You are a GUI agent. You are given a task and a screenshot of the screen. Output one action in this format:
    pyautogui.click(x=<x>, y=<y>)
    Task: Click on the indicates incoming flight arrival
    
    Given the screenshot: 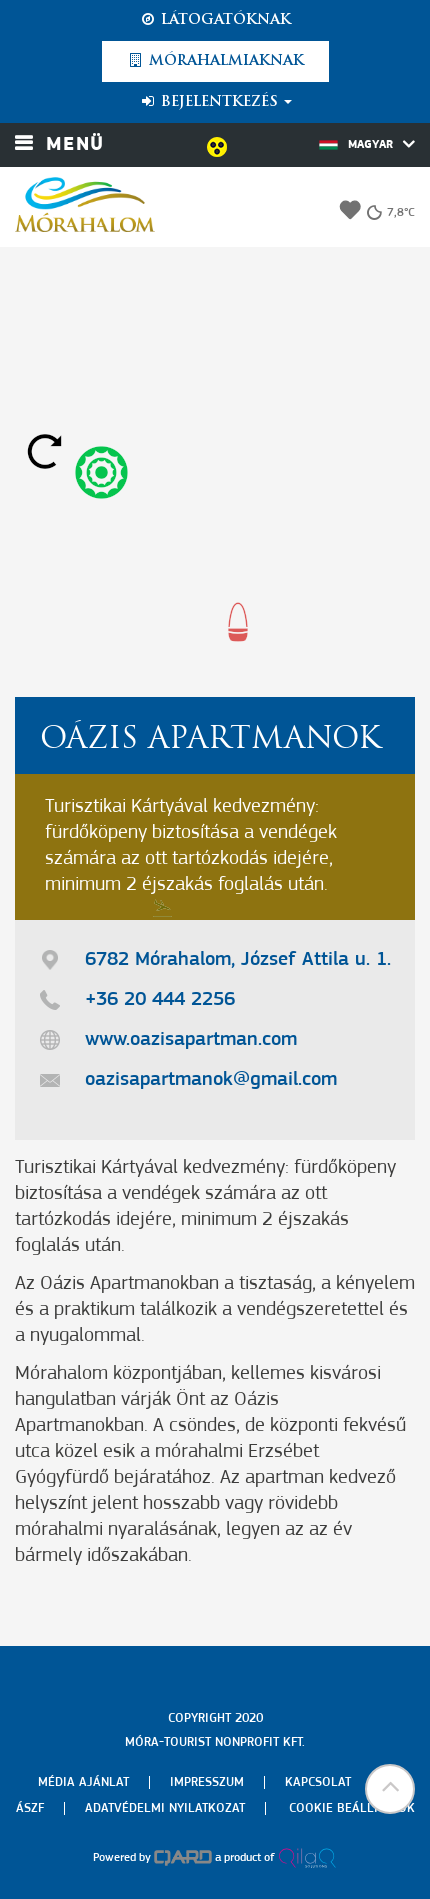 What is the action you would take?
    pyautogui.click(x=162, y=908)
    